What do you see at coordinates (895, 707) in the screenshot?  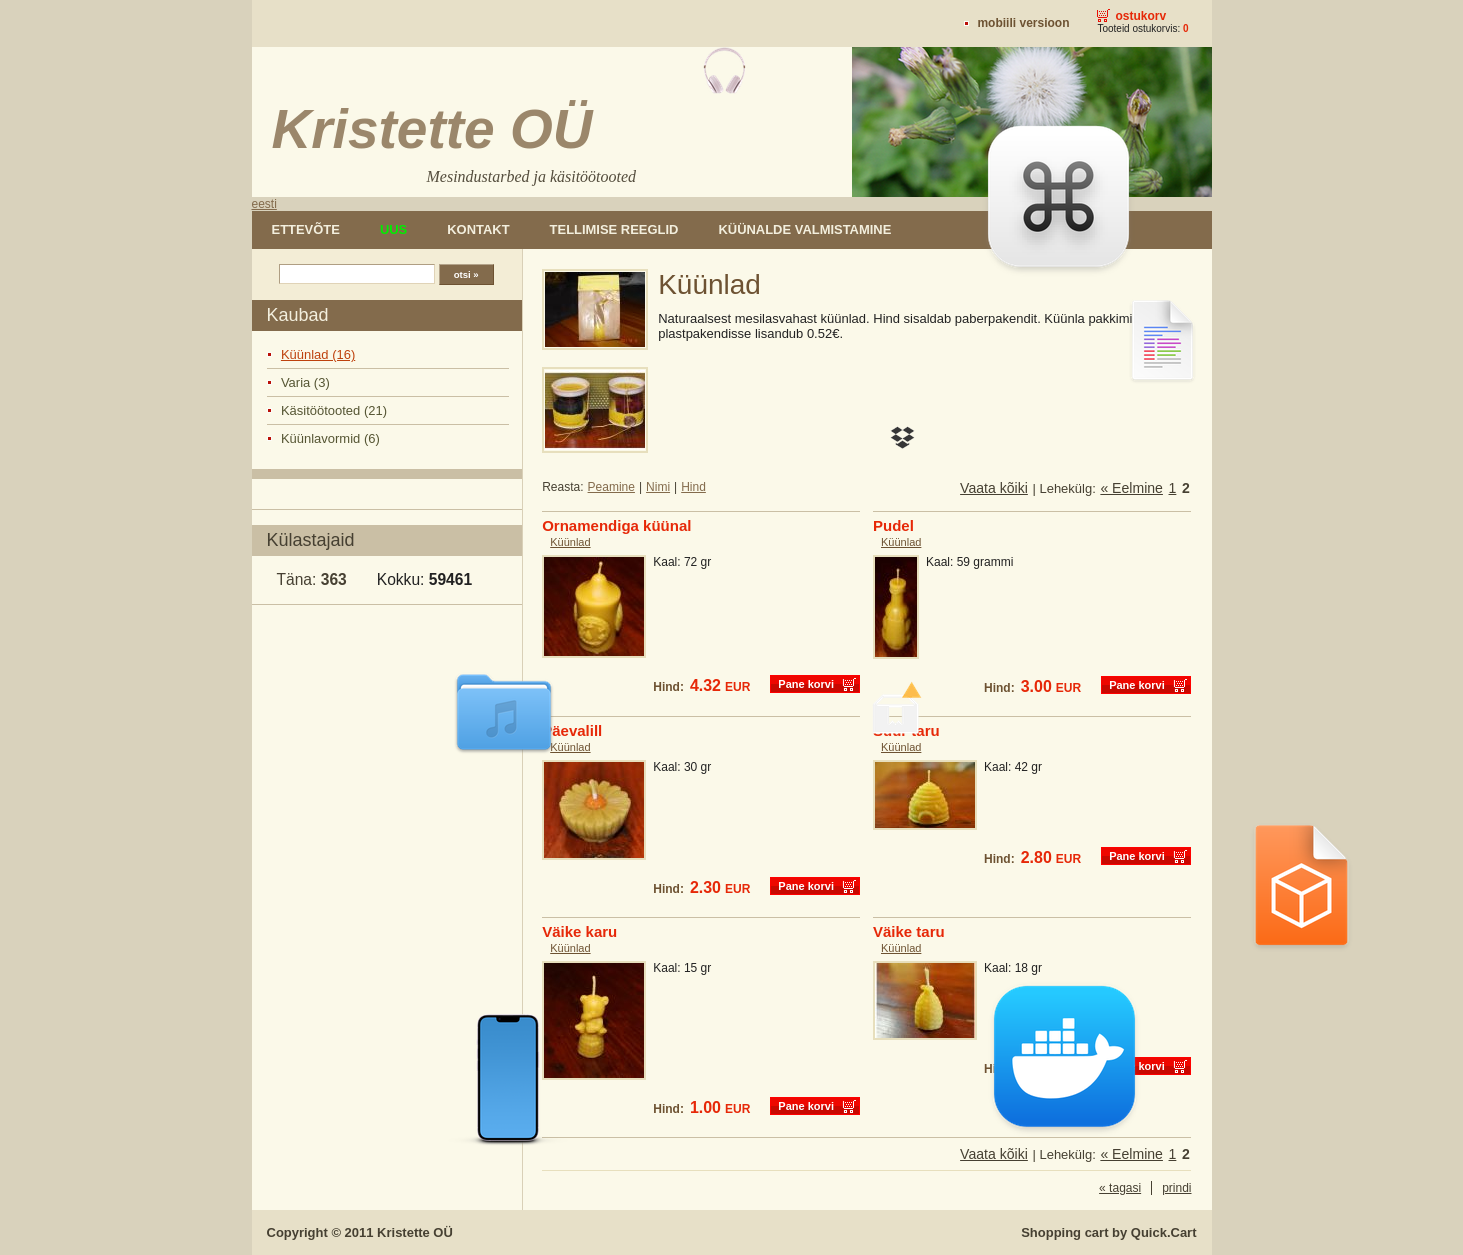 I see `indicates important software updates are available` at bounding box center [895, 707].